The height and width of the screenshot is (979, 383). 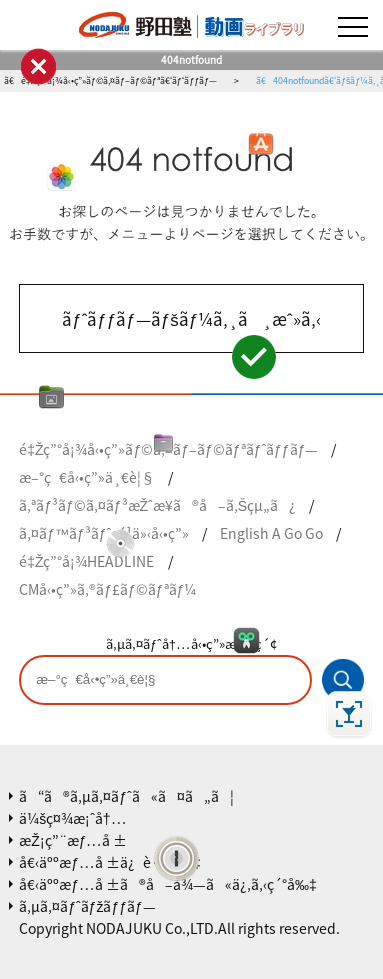 What do you see at coordinates (51, 396) in the screenshot?
I see `open your pictures folder` at bounding box center [51, 396].